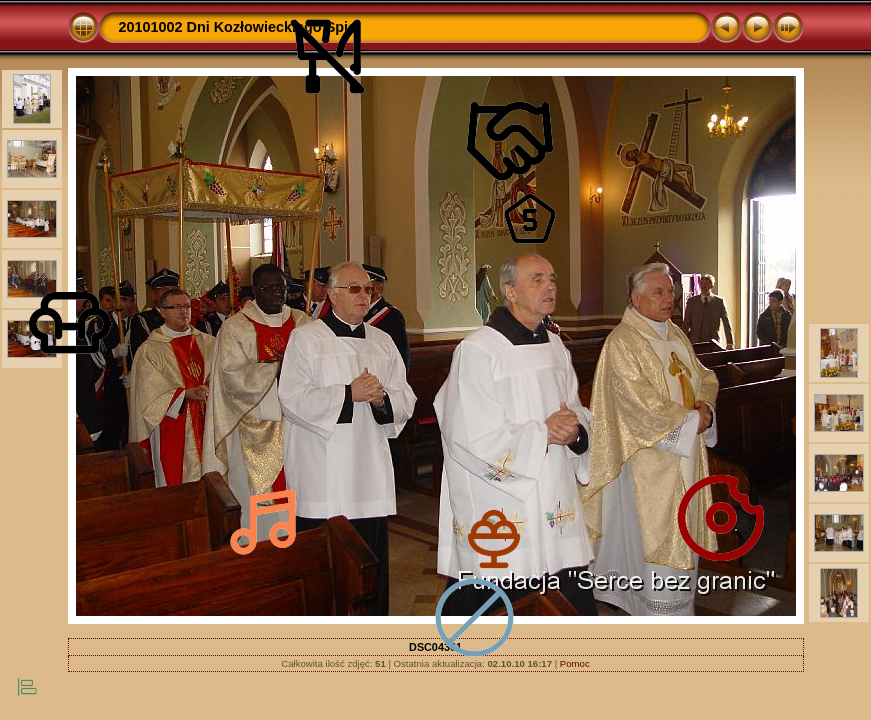 Image resolution: width=871 pixels, height=720 pixels. I want to click on indicates cooking or kitchen features are disabled, so click(327, 56).